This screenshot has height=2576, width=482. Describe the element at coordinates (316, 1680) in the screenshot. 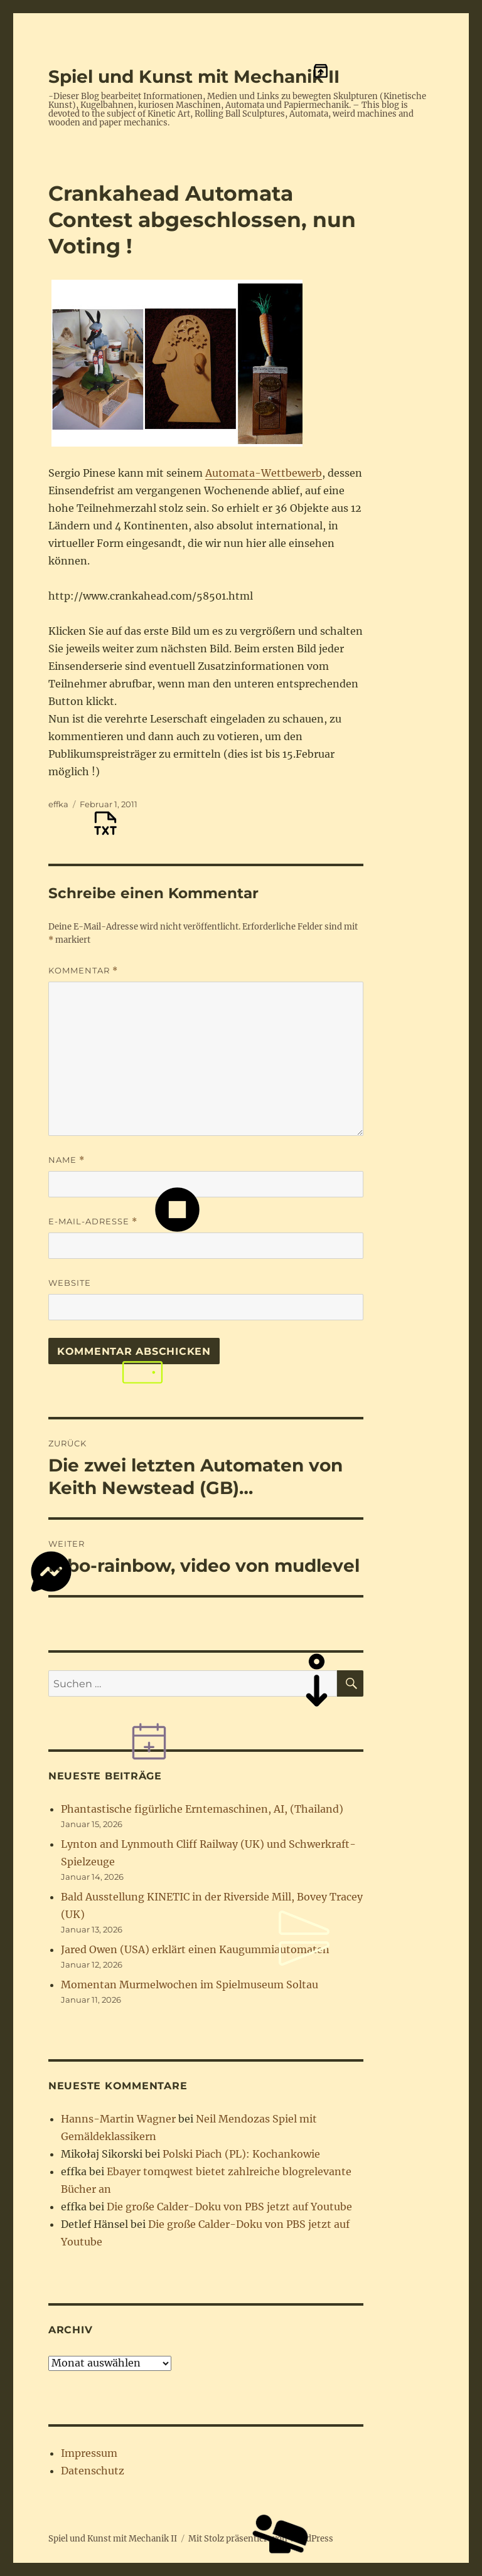

I see `move item down in a list` at that location.